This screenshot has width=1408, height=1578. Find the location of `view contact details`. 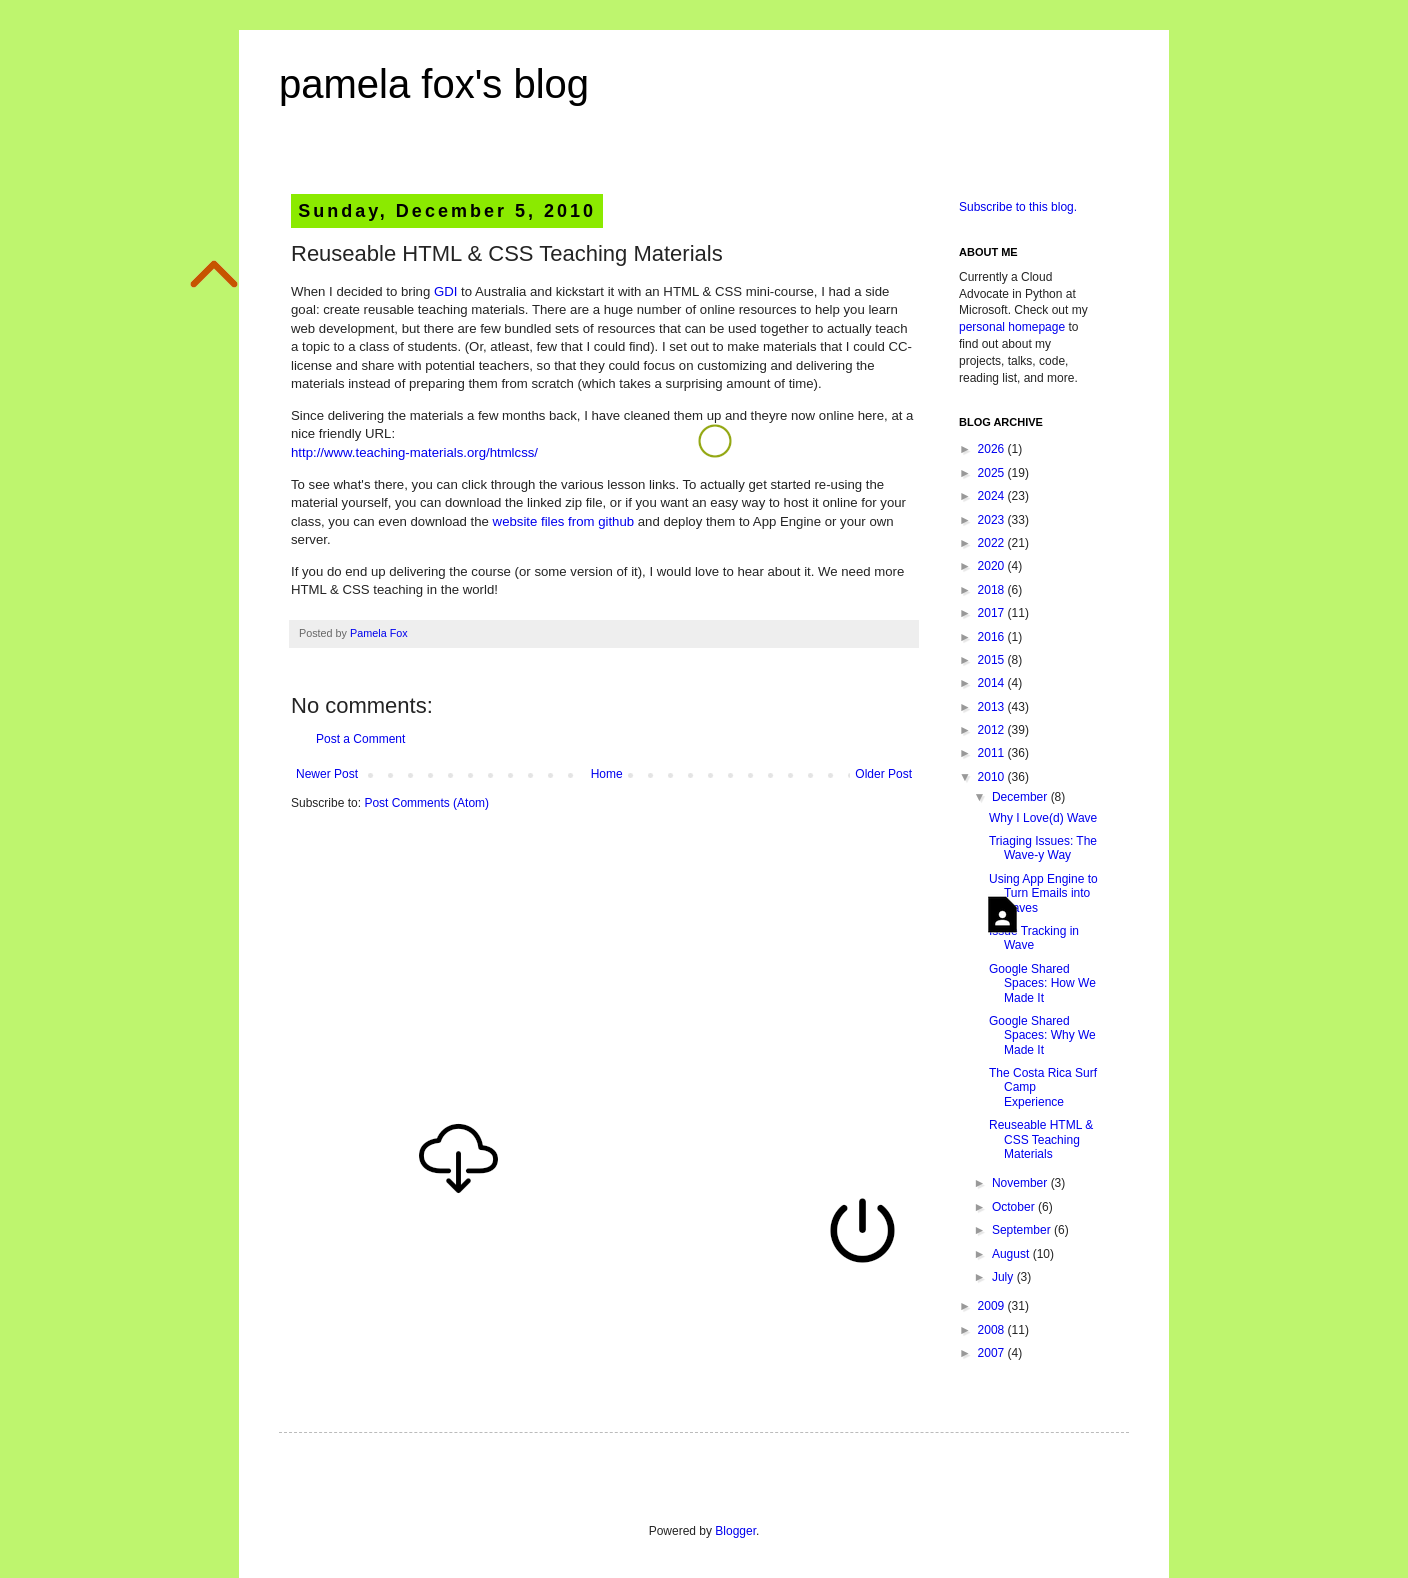

view contact details is located at coordinates (1002, 914).